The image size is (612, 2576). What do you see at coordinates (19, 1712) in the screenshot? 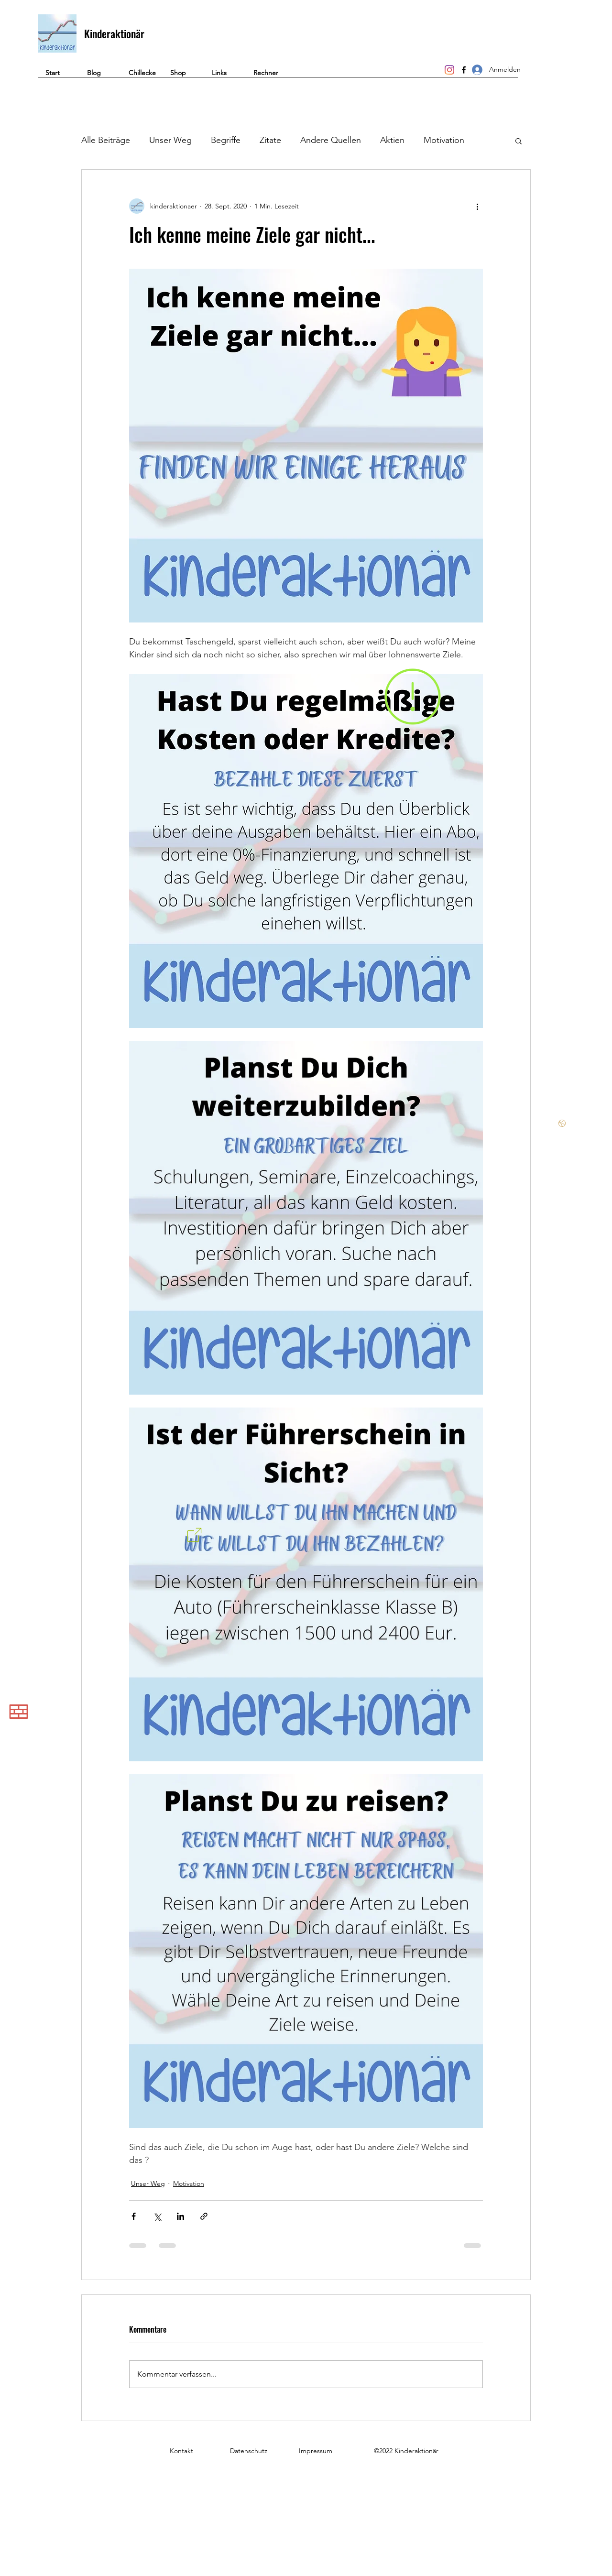
I see `access firewall or security settings` at bounding box center [19, 1712].